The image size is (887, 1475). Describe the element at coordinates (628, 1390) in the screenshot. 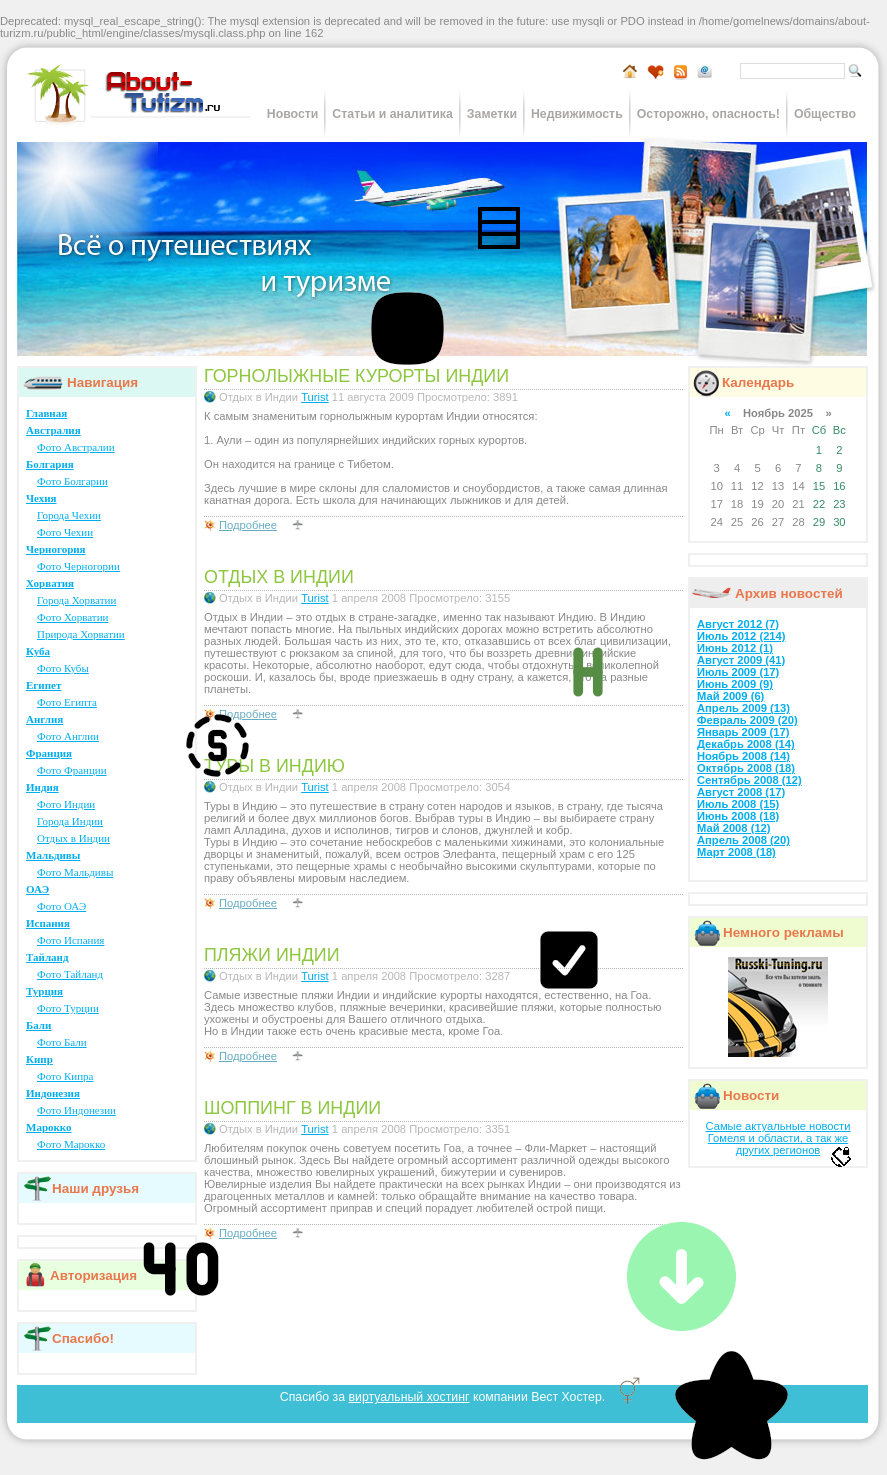

I see `select intersex gender identity option` at that location.